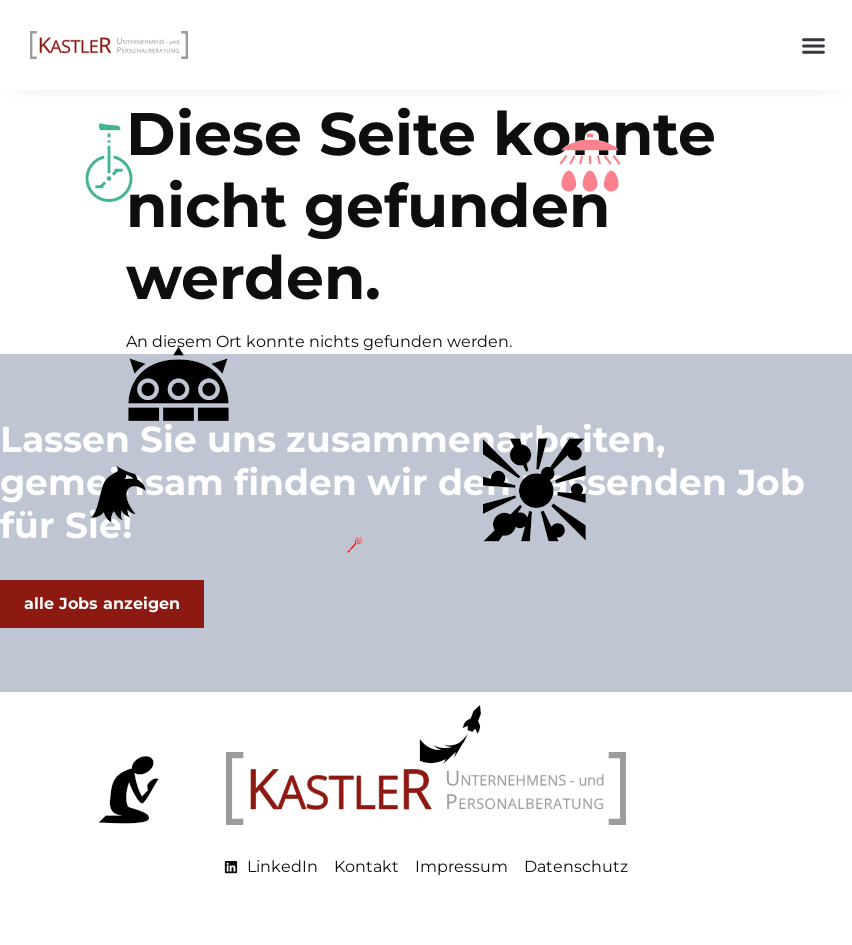 This screenshot has width=852, height=945. Describe the element at coordinates (590, 162) in the screenshot. I see `view incubator status or settings` at that location.